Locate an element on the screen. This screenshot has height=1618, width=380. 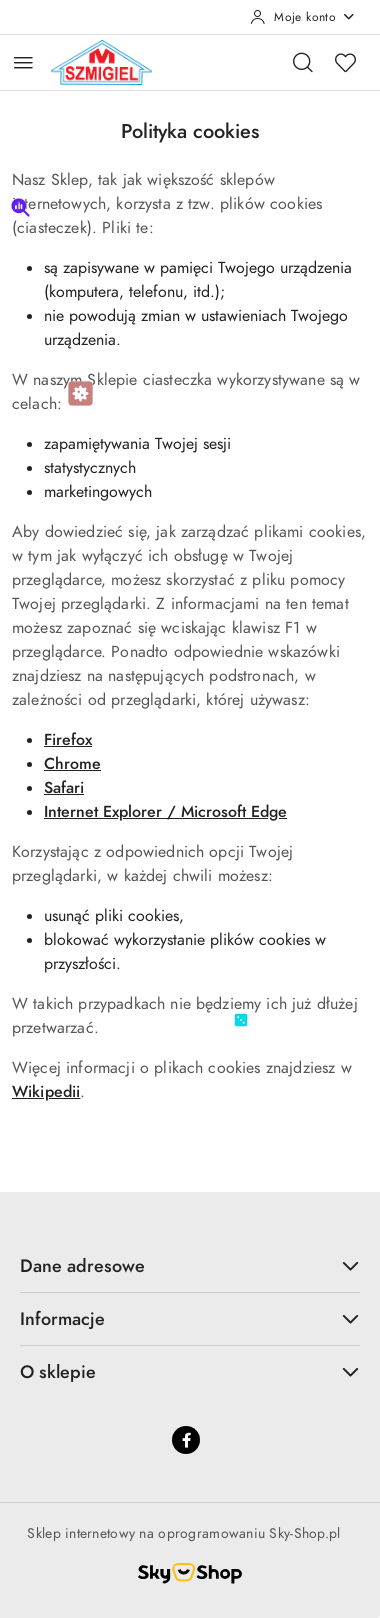
indicates virus or malware detected is located at coordinates (80, 393).